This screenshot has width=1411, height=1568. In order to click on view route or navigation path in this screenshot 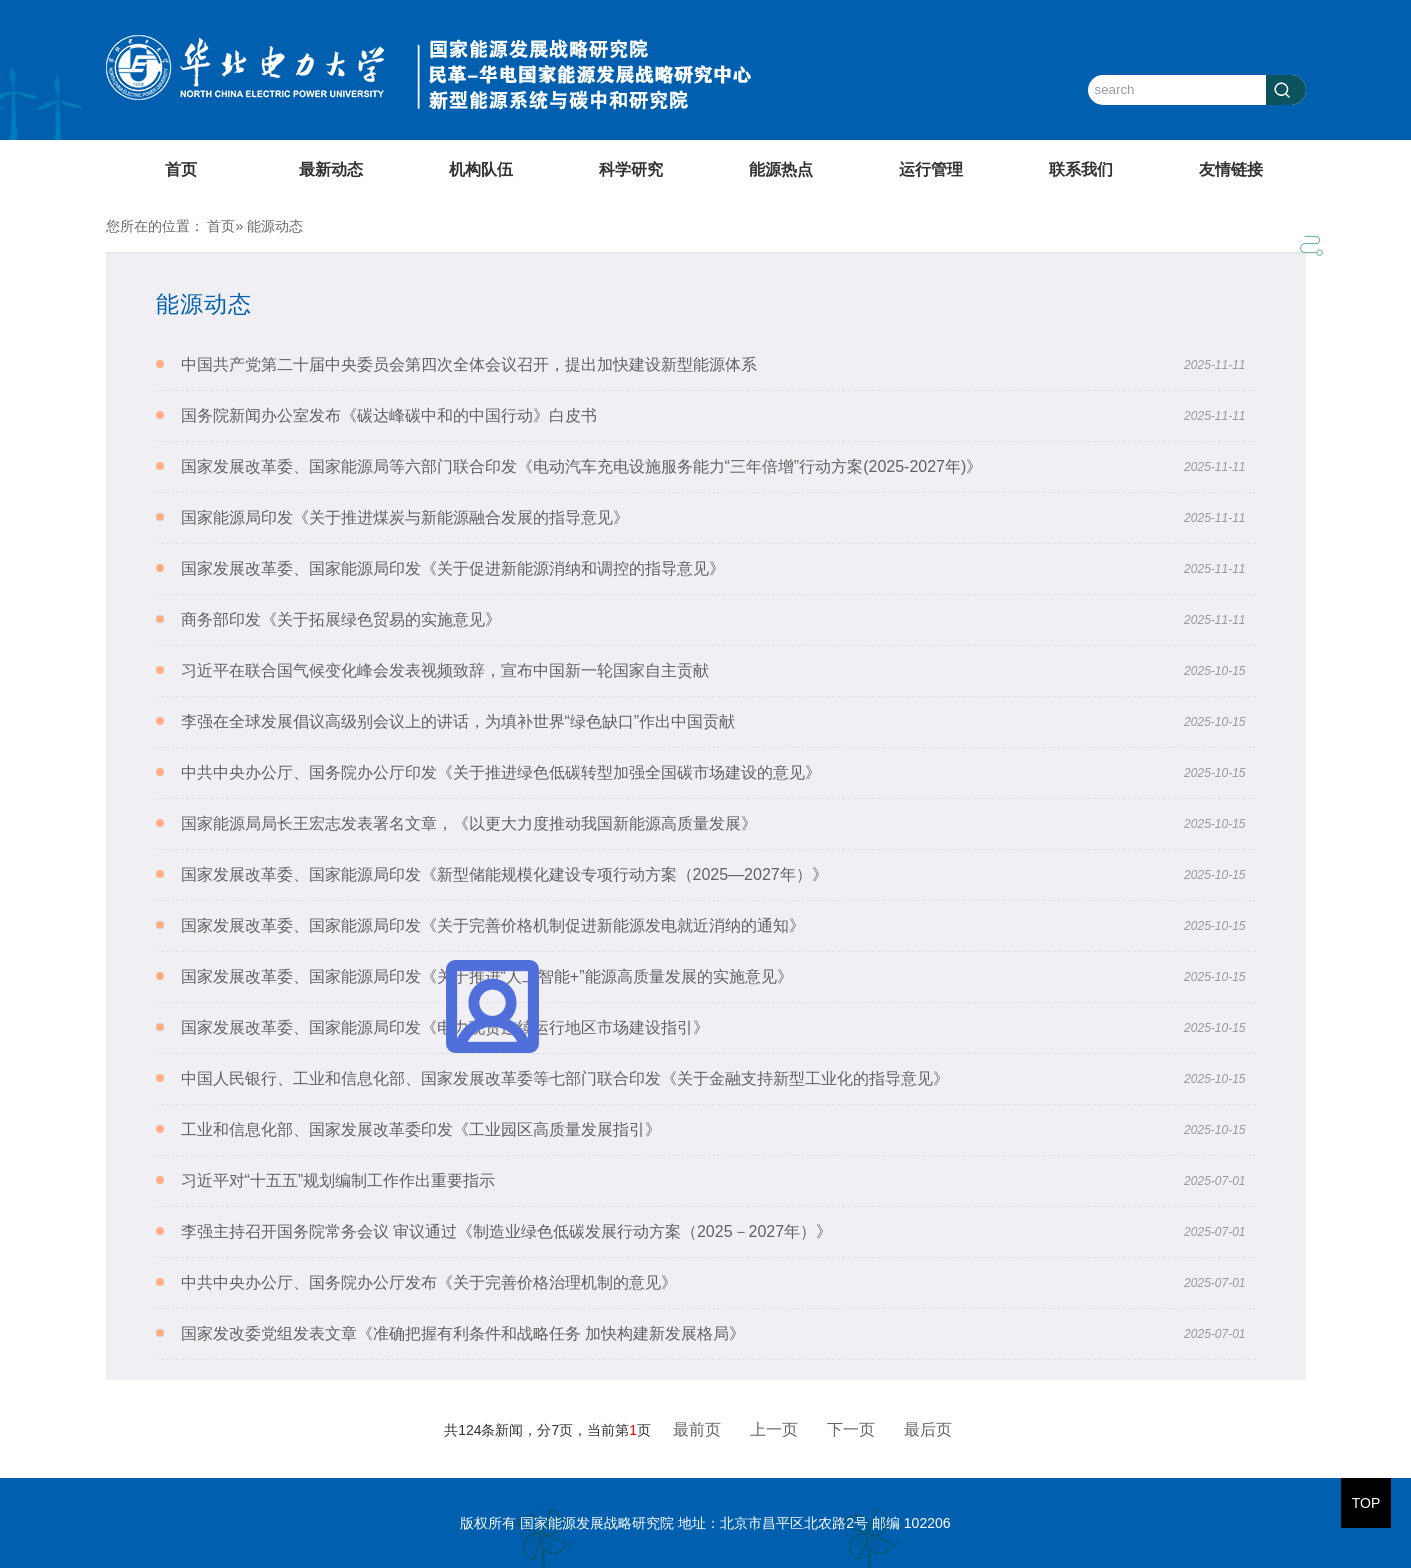, I will do `click(1311, 244)`.